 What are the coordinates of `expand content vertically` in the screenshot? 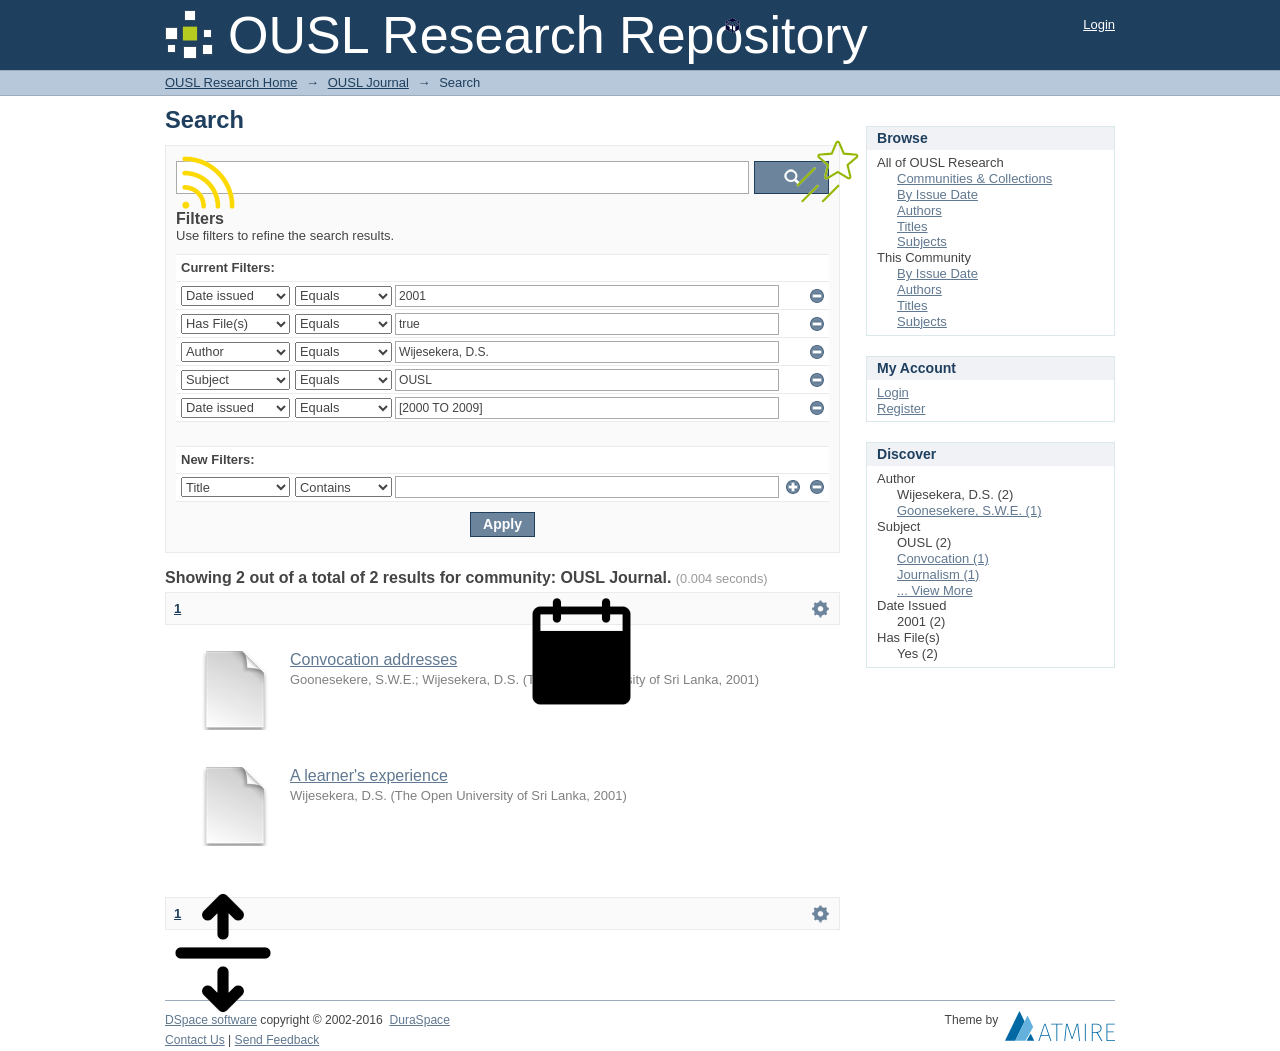 It's located at (223, 953).